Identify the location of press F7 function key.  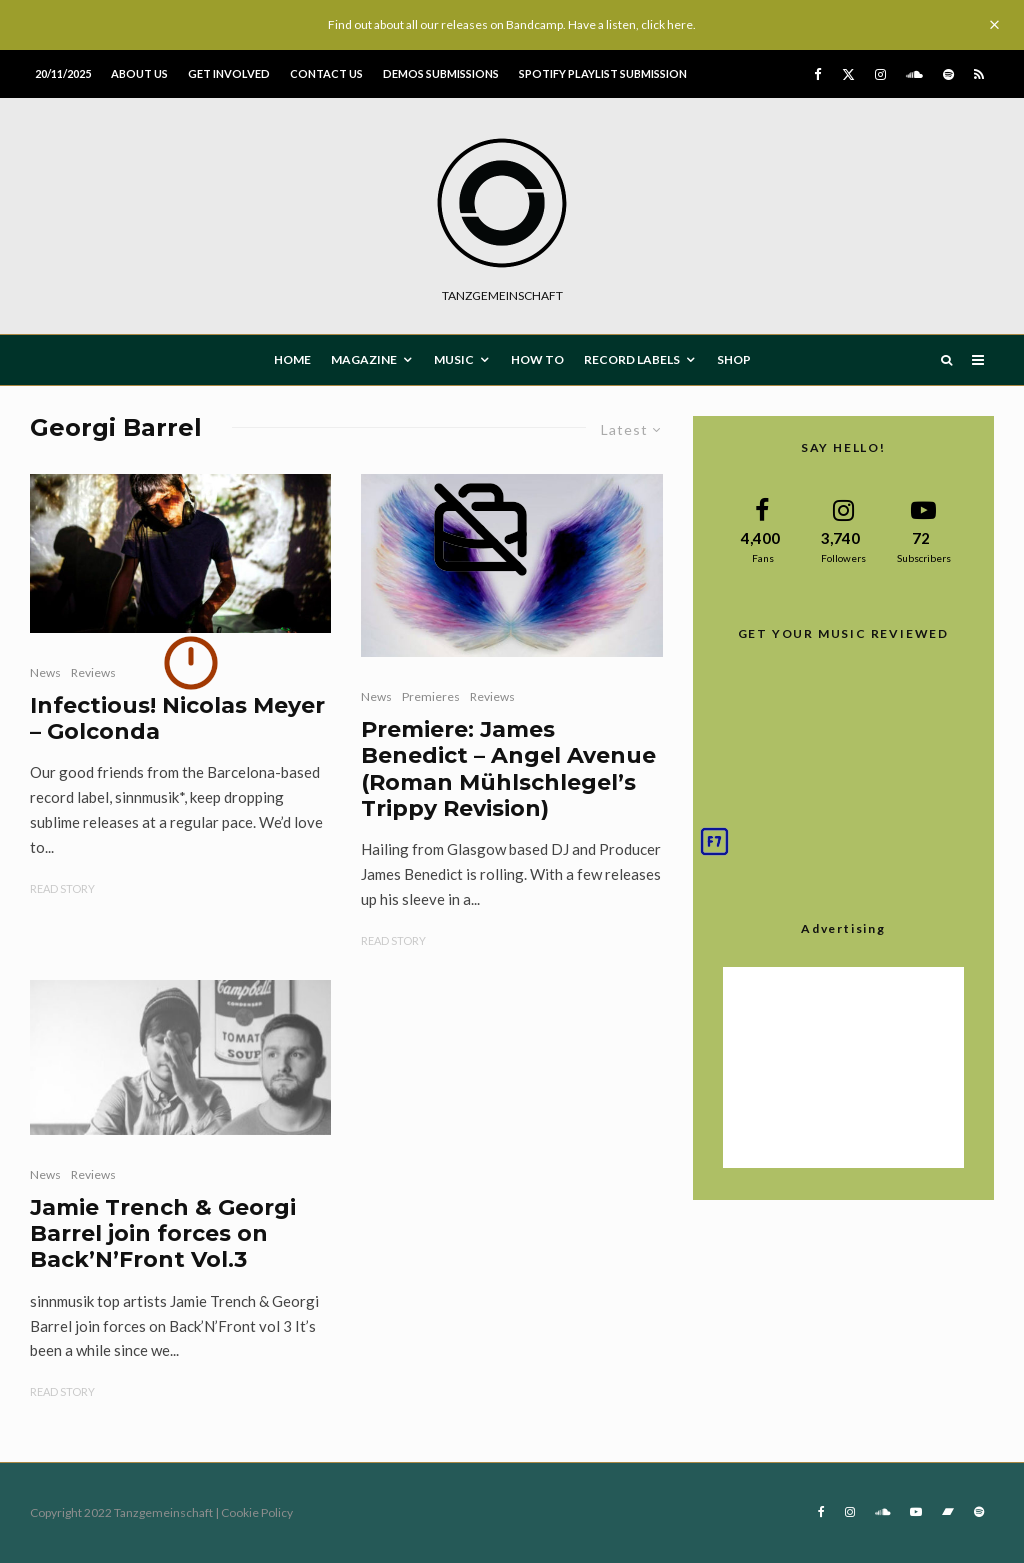
(714, 841).